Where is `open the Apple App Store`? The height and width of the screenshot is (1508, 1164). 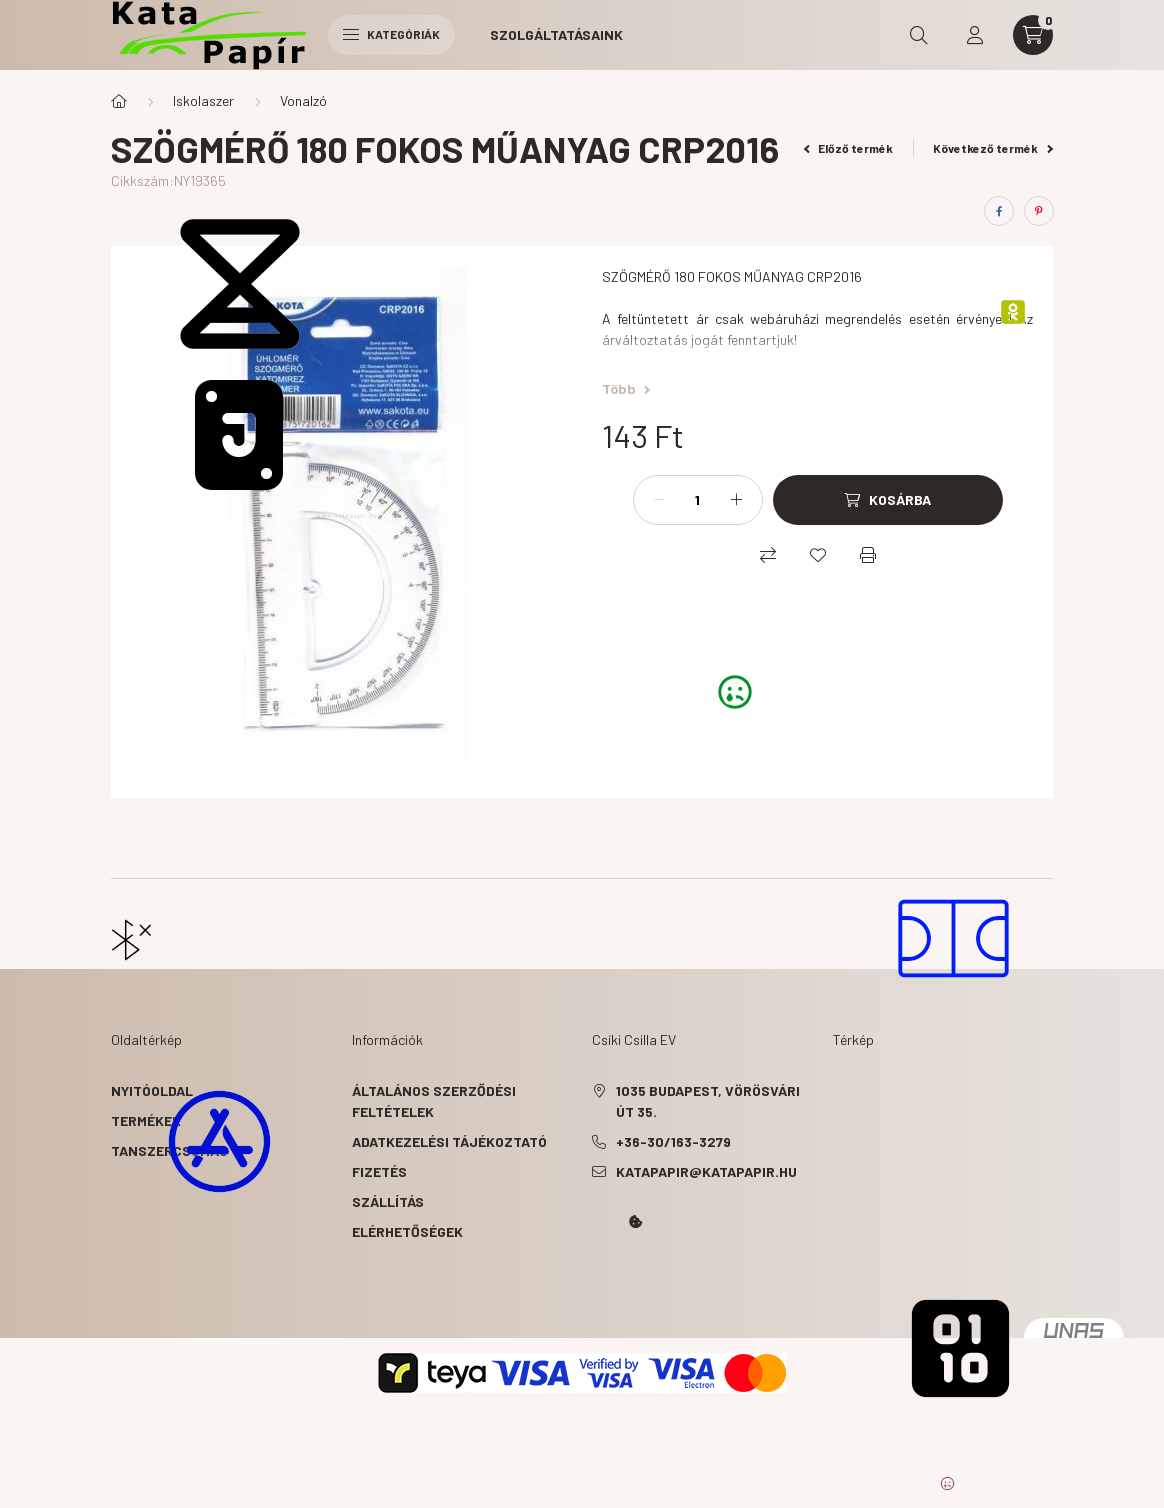 open the Apple App Store is located at coordinates (219, 1141).